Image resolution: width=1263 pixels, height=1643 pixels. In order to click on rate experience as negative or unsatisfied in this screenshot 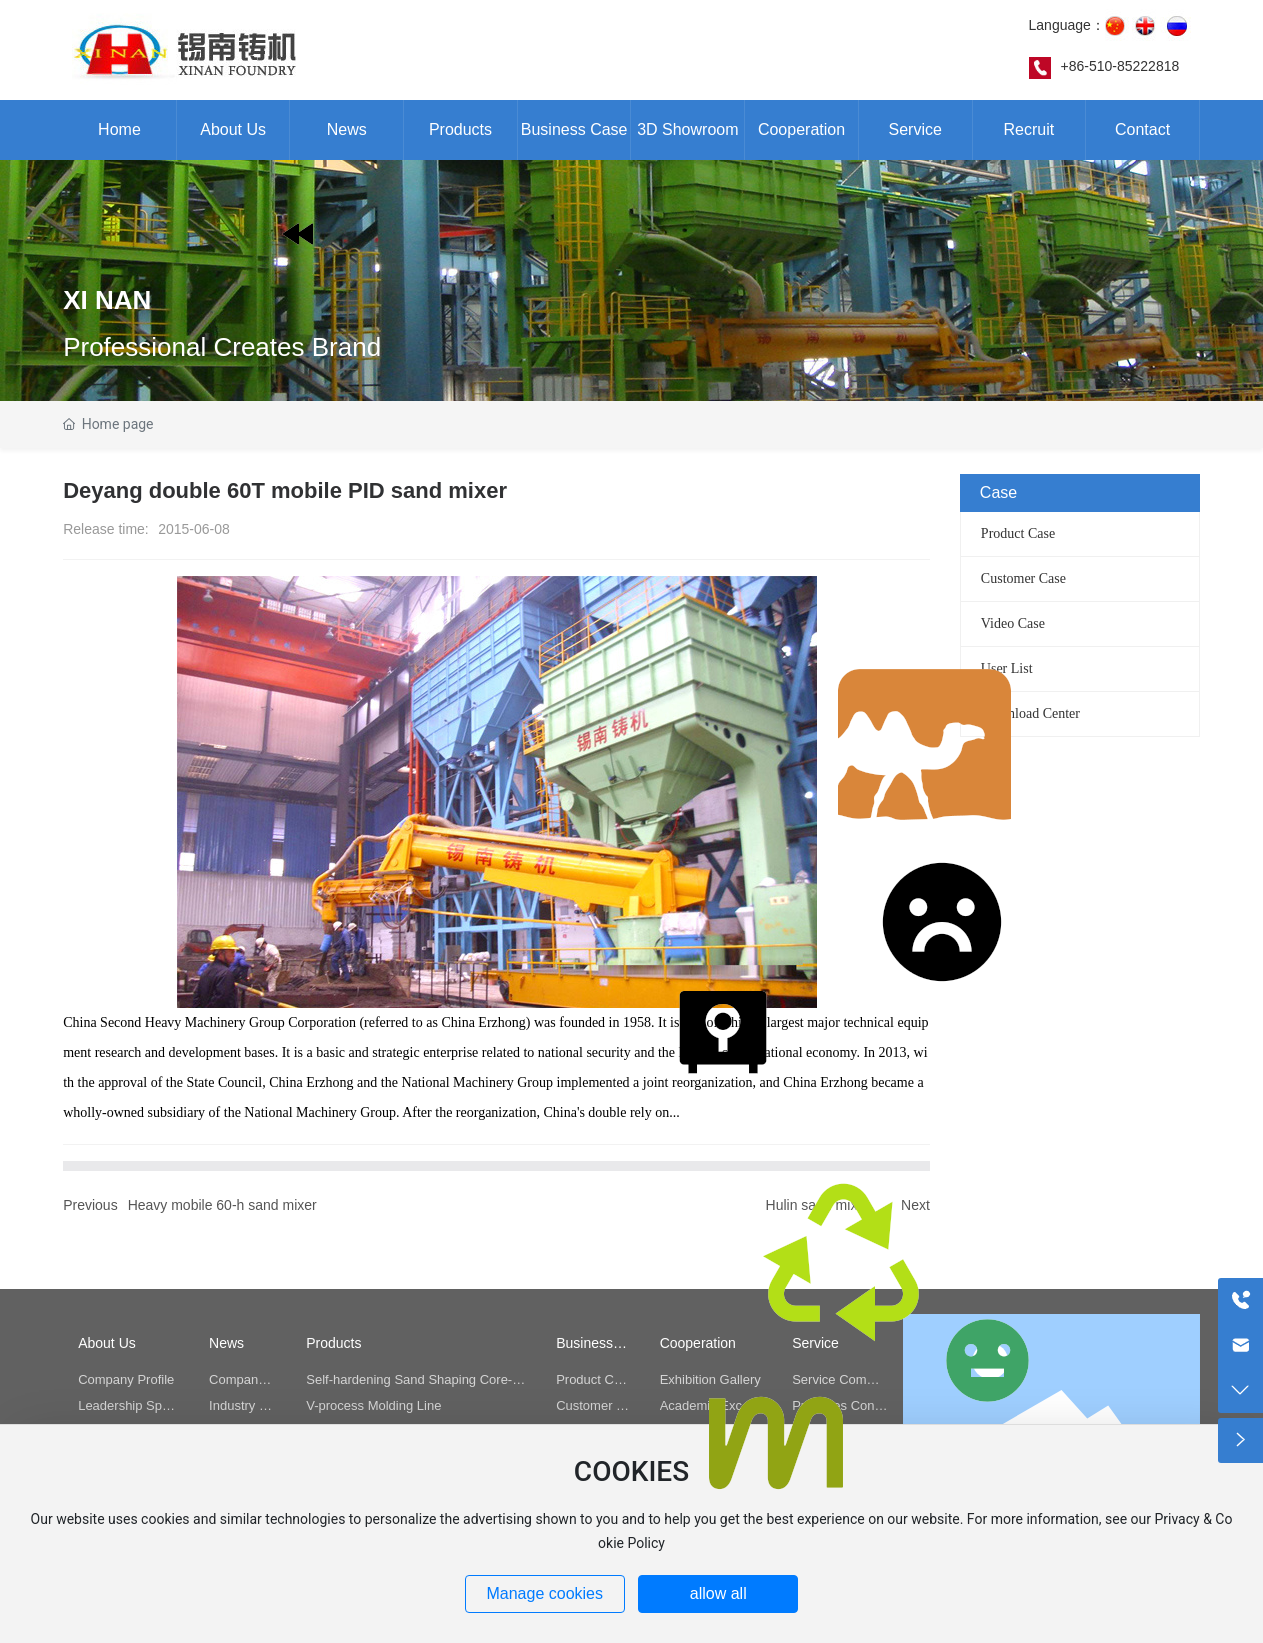, I will do `click(942, 922)`.